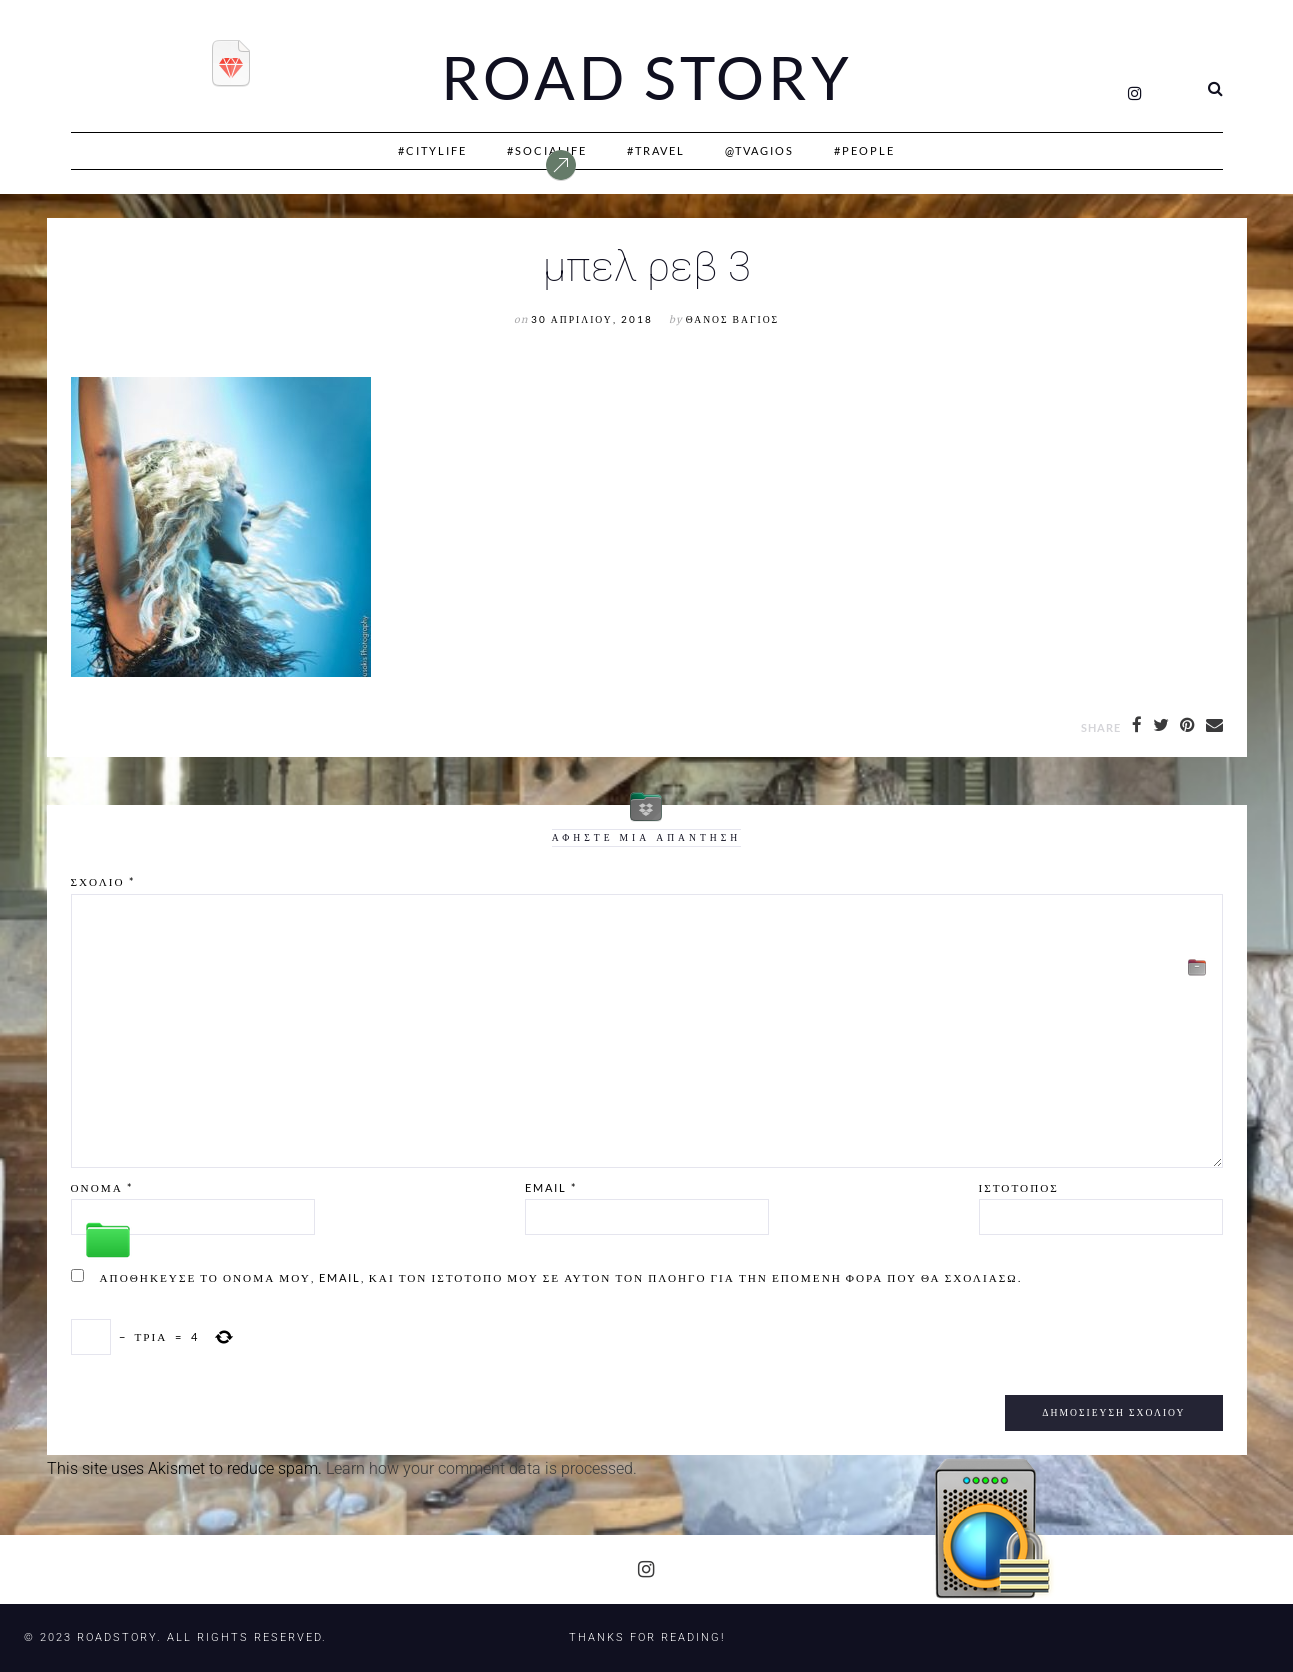  I want to click on open folder to view contents, so click(108, 1240).